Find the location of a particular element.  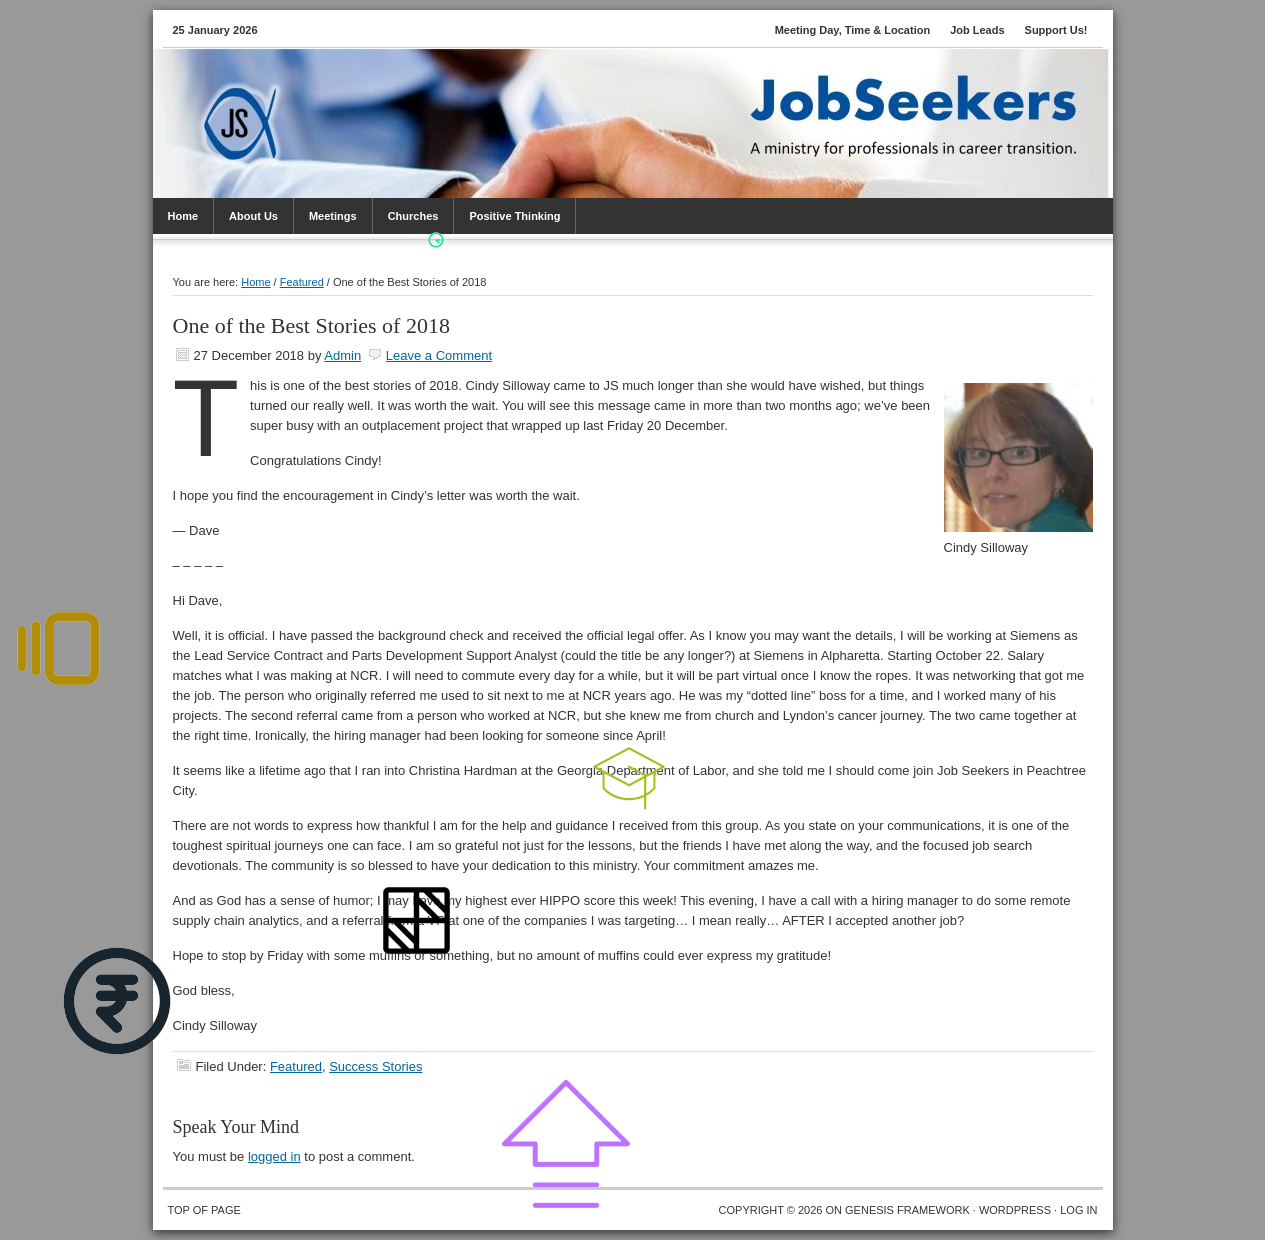

view version history is located at coordinates (58, 648).